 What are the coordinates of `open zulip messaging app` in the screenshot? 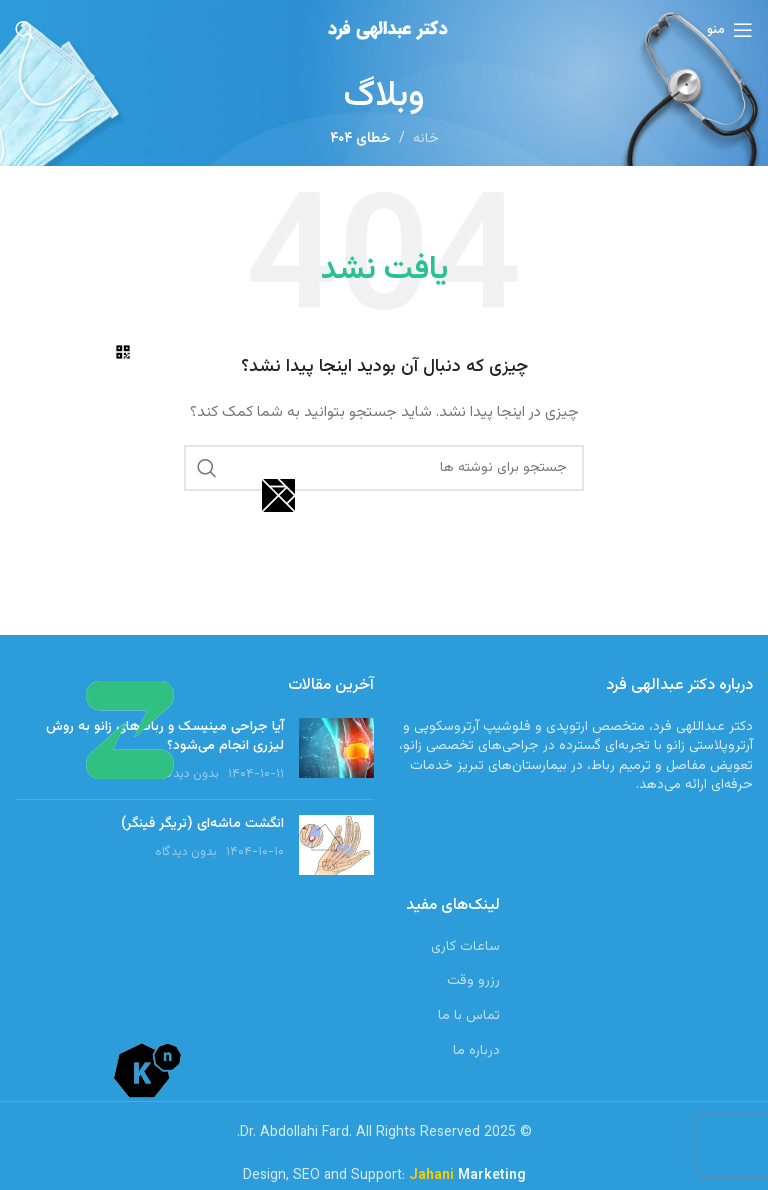 It's located at (130, 730).